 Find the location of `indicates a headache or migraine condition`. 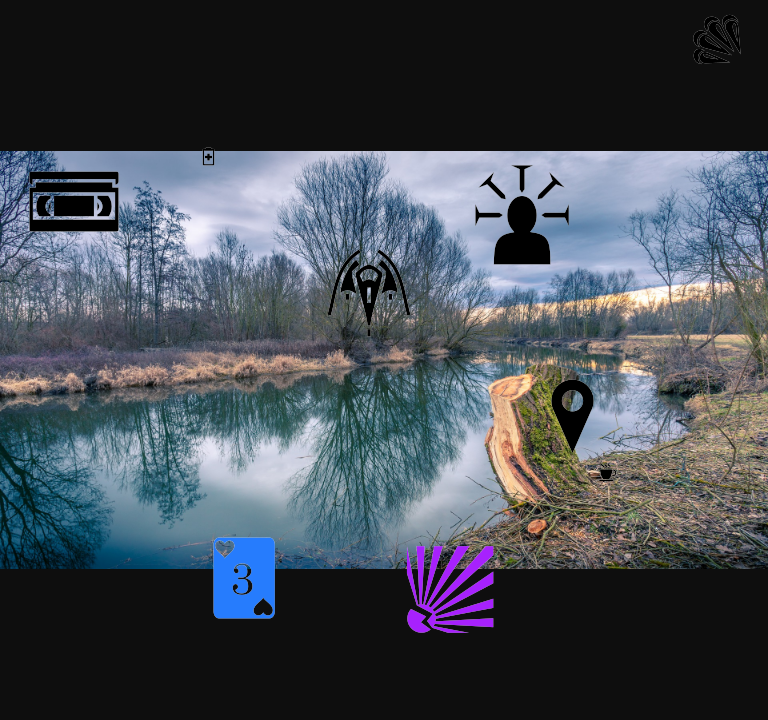

indicates a headache or migraine condition is located at coordinates (521, 214).